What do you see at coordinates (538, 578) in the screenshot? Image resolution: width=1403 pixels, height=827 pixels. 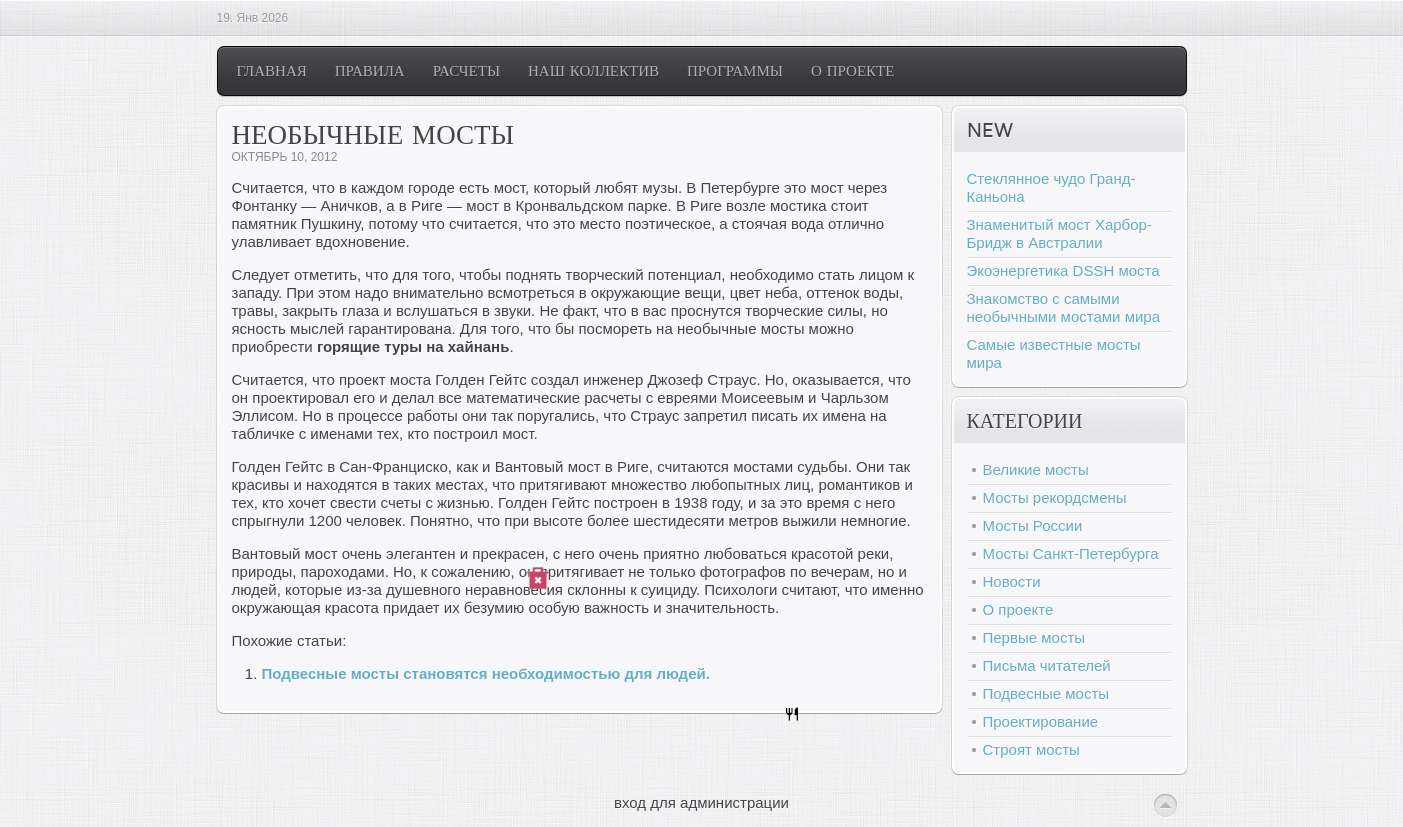 I see `delete selected item` at bounding box center [538, 578].